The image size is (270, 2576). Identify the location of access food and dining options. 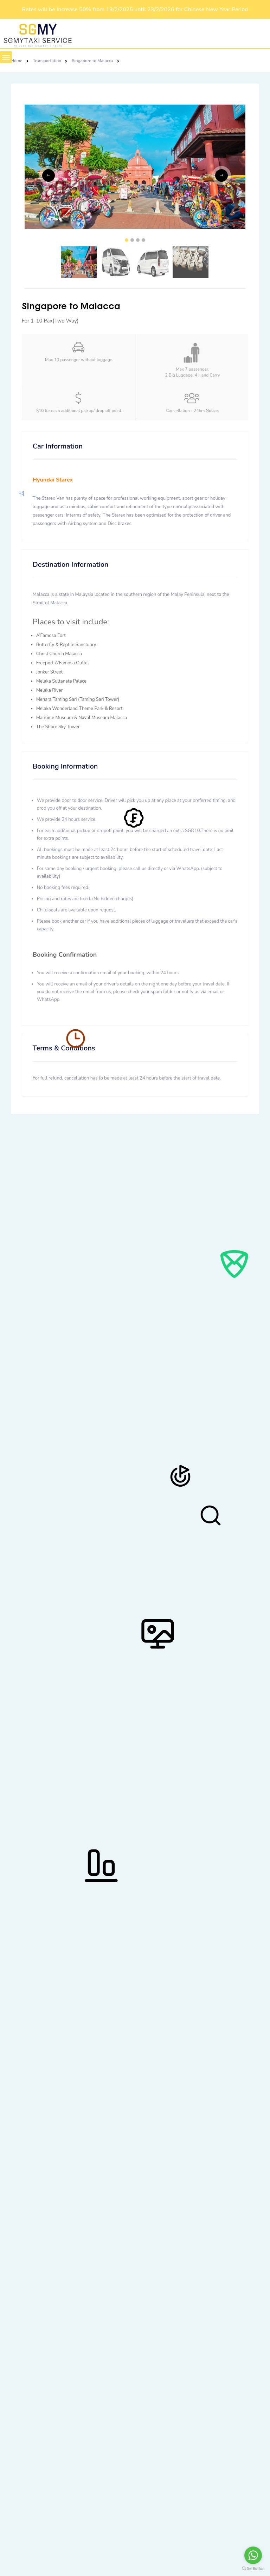
(21, 493).